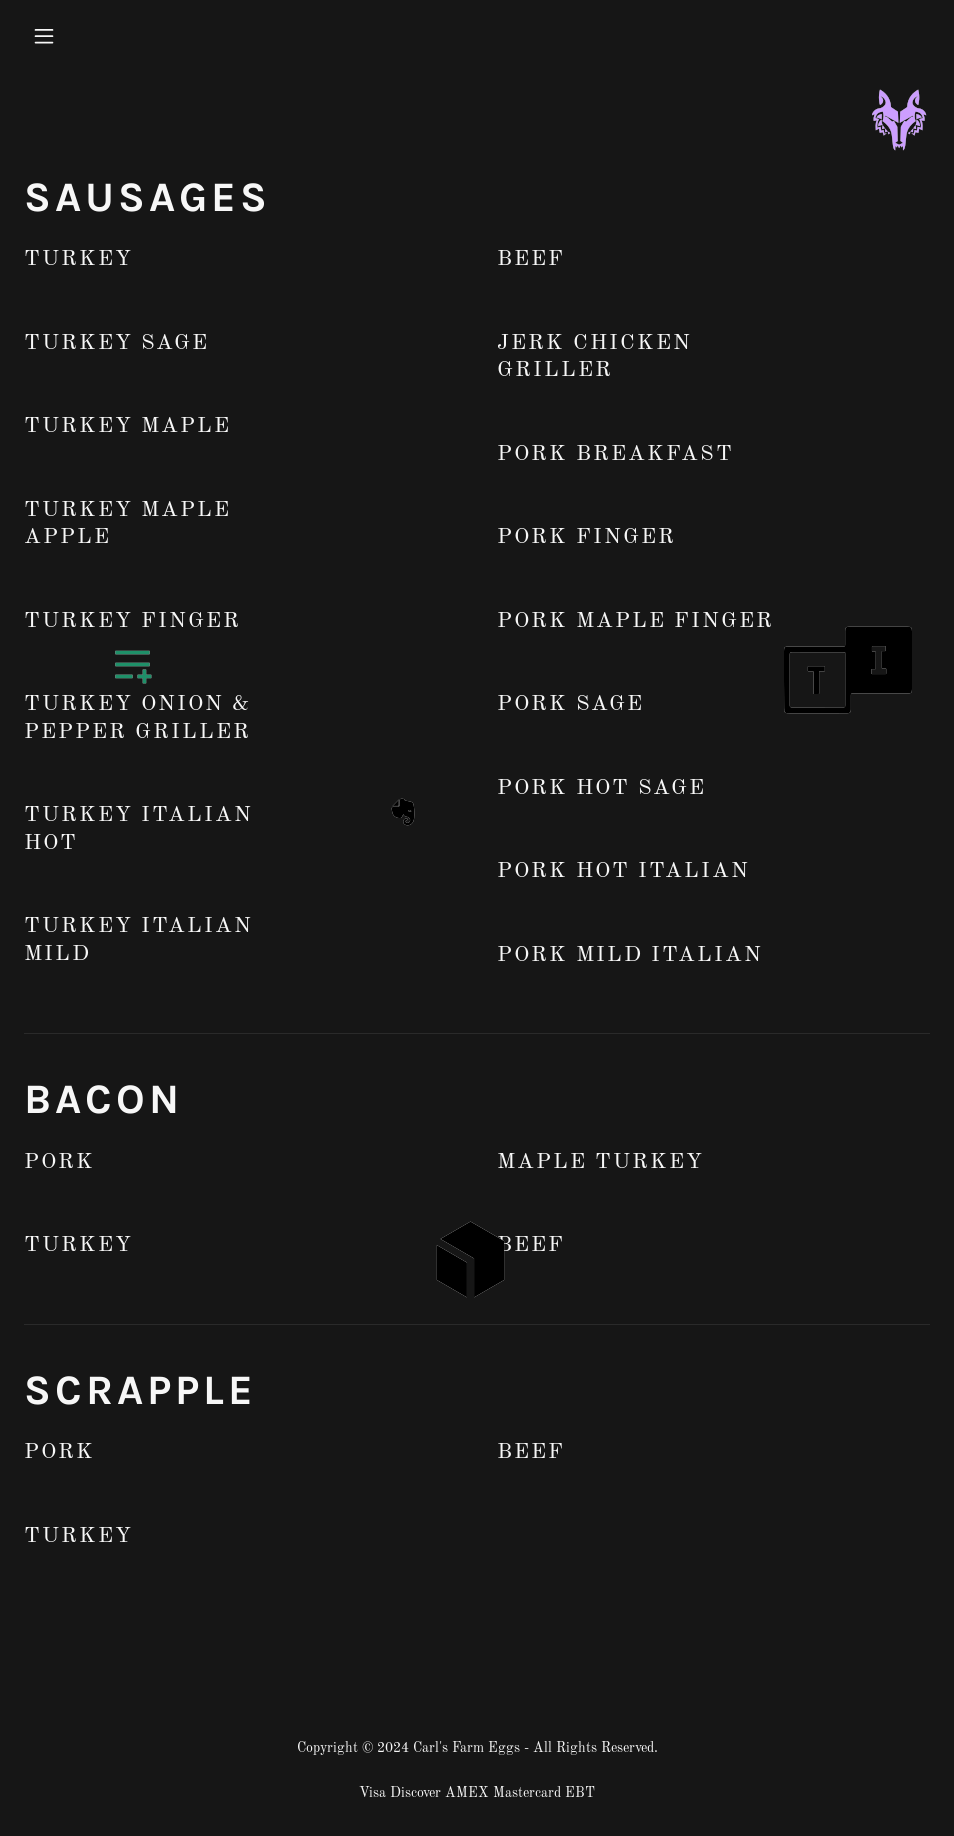 This screenshot has height=1836, width=954. What do you see at coordinates (470, 1260) in the screenshot?
I see `access box cloud storage` at bounding box center [470, 1260].